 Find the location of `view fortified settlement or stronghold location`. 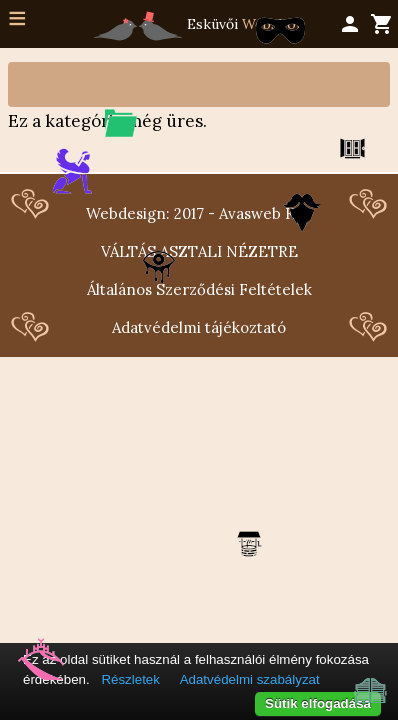

view fortified settlement or stronghold location is located at coordinates (41, 658).